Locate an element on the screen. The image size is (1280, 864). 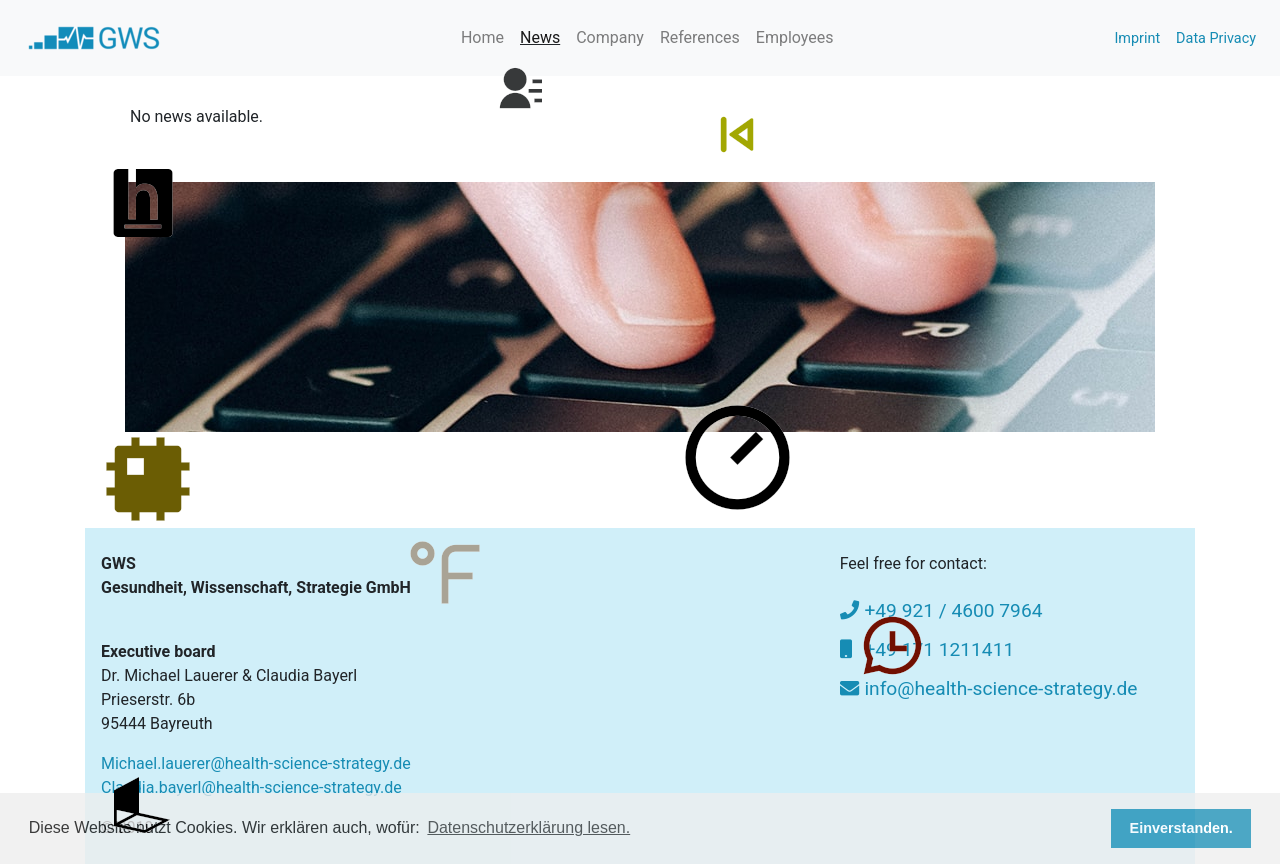
view chat history is located at coordinates (892, 645).